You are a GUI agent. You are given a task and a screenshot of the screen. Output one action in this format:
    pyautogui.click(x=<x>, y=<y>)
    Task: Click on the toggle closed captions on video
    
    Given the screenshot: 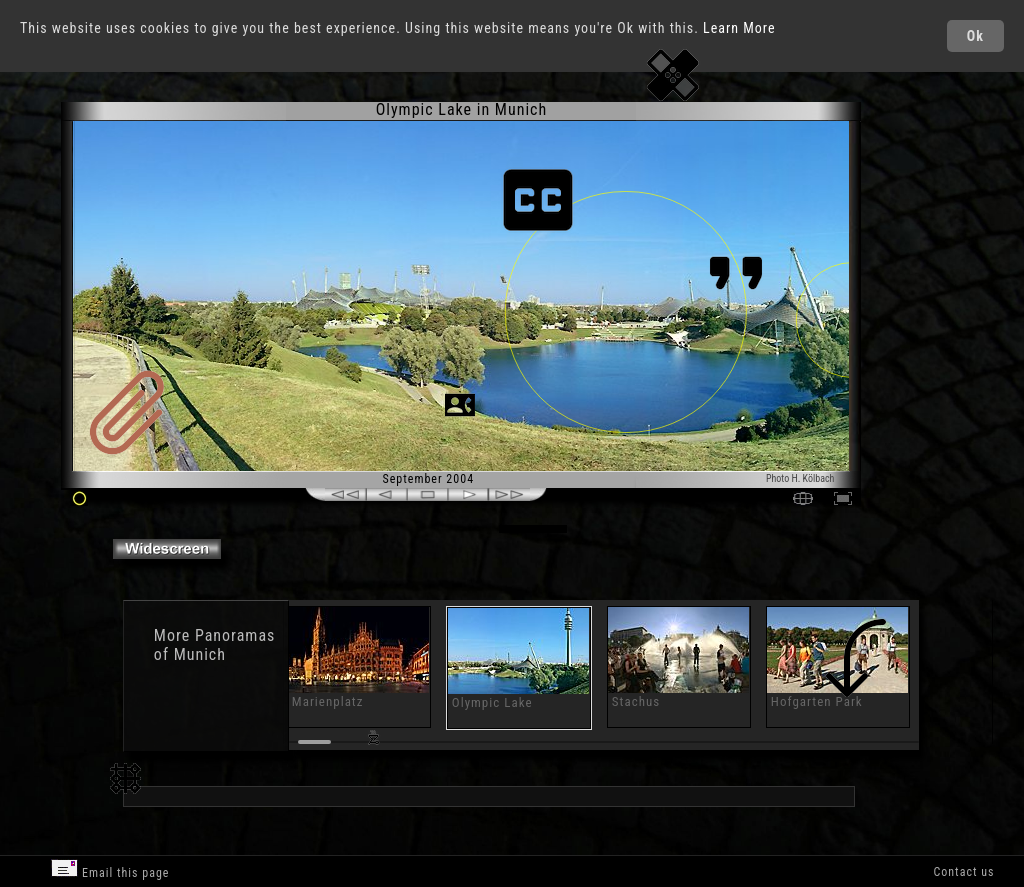 What is the action you would take?
    pyautogui.click(x=538, y=200)
    